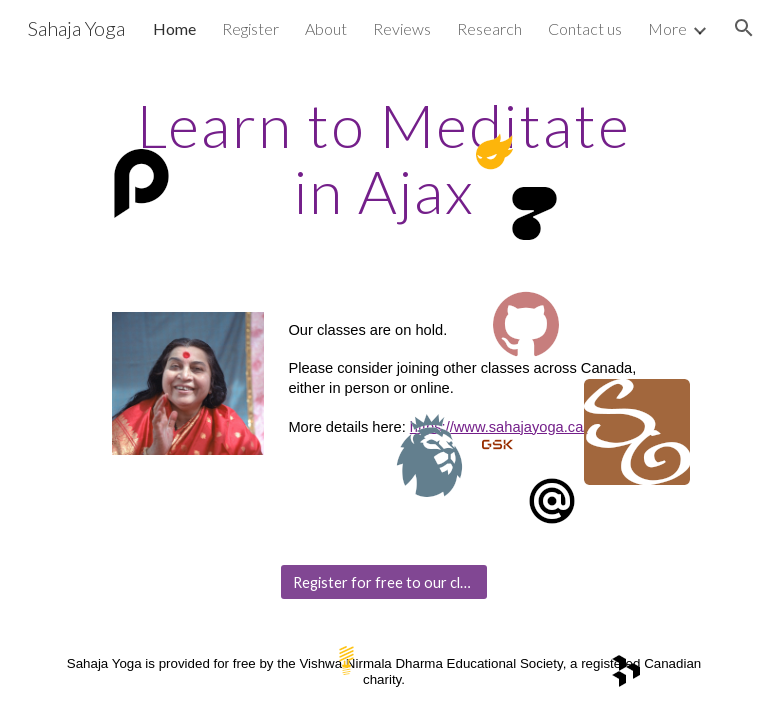 This screenshot has width=768, height=720. What do you see at coordinates (534, 213) in the screenshot?
I see `open HTTPie API client` at bounding box center [534, 213].